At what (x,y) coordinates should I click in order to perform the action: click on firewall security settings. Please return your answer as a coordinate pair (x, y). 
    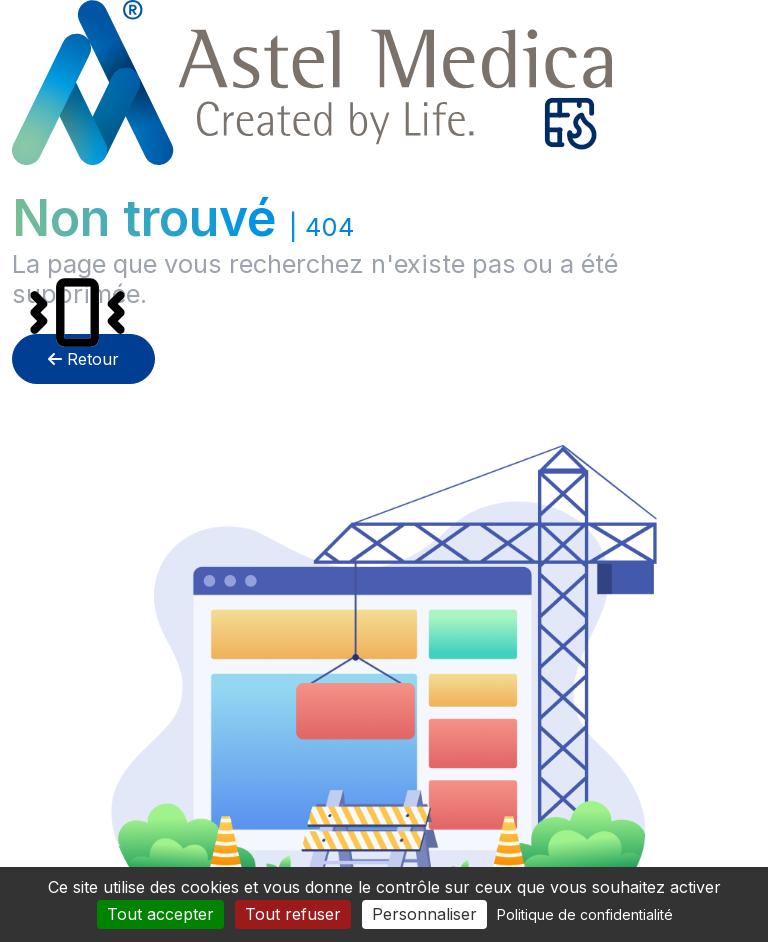
    Looking at the image, I should click on (569, 122).